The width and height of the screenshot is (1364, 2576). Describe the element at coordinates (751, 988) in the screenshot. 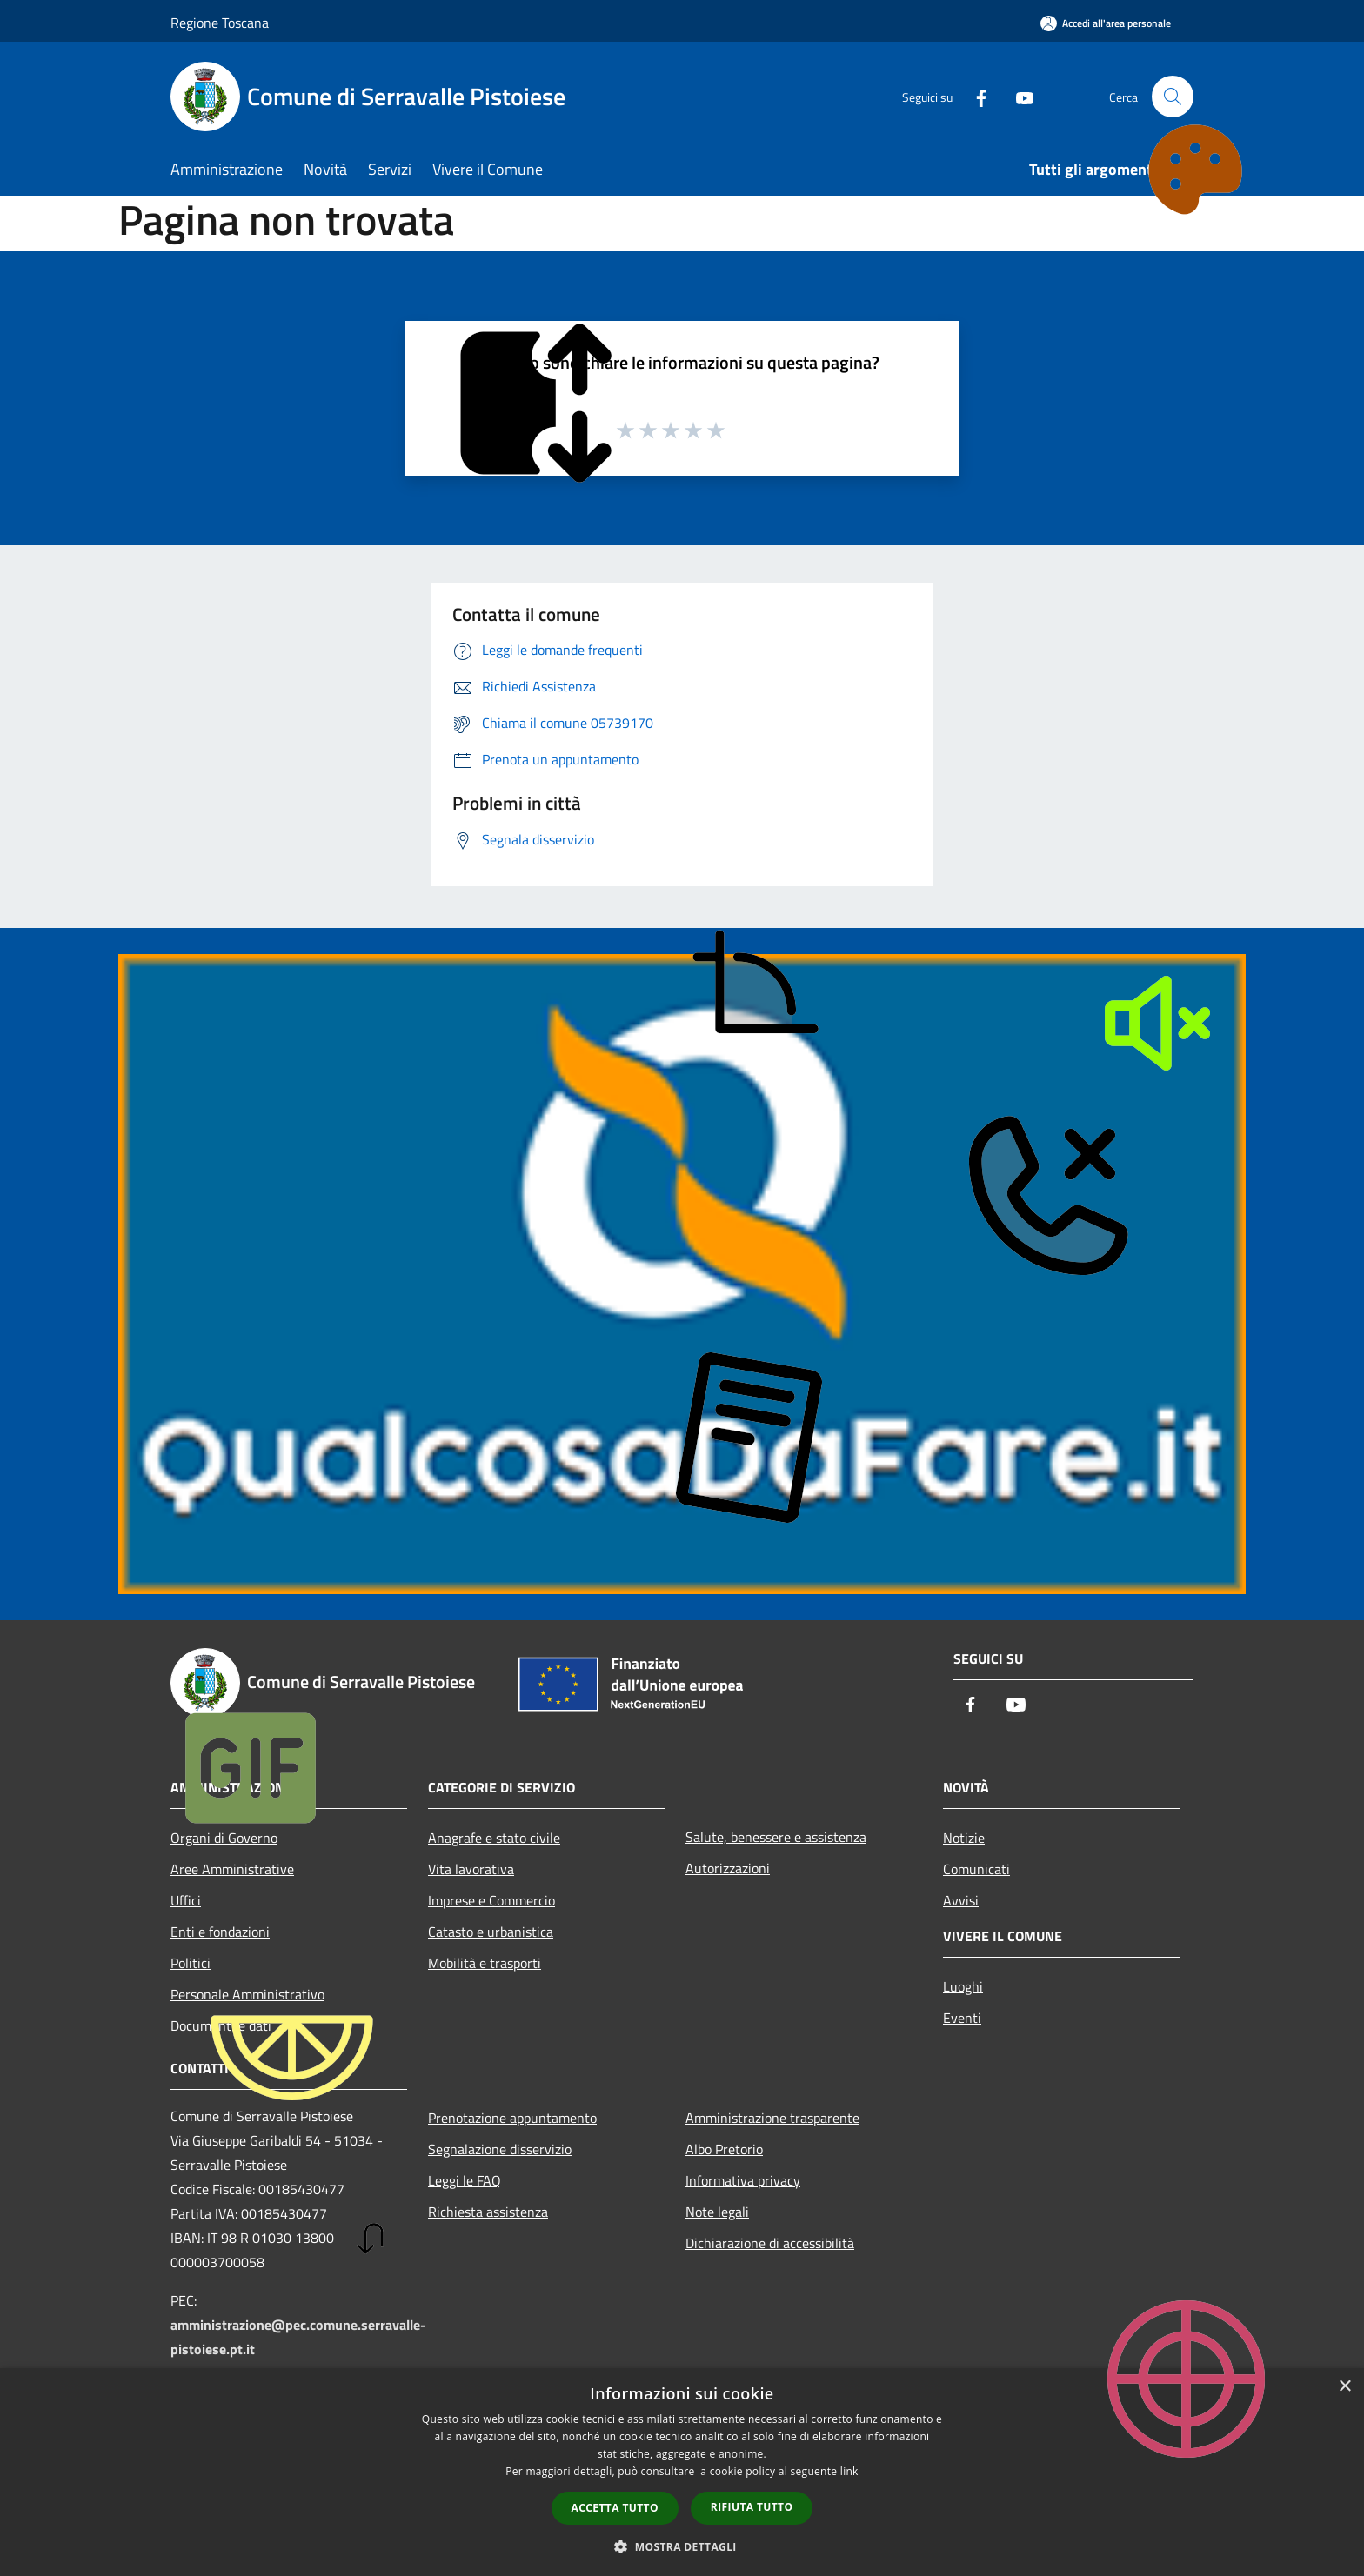

I see `measure or display angle between elements` at that location.